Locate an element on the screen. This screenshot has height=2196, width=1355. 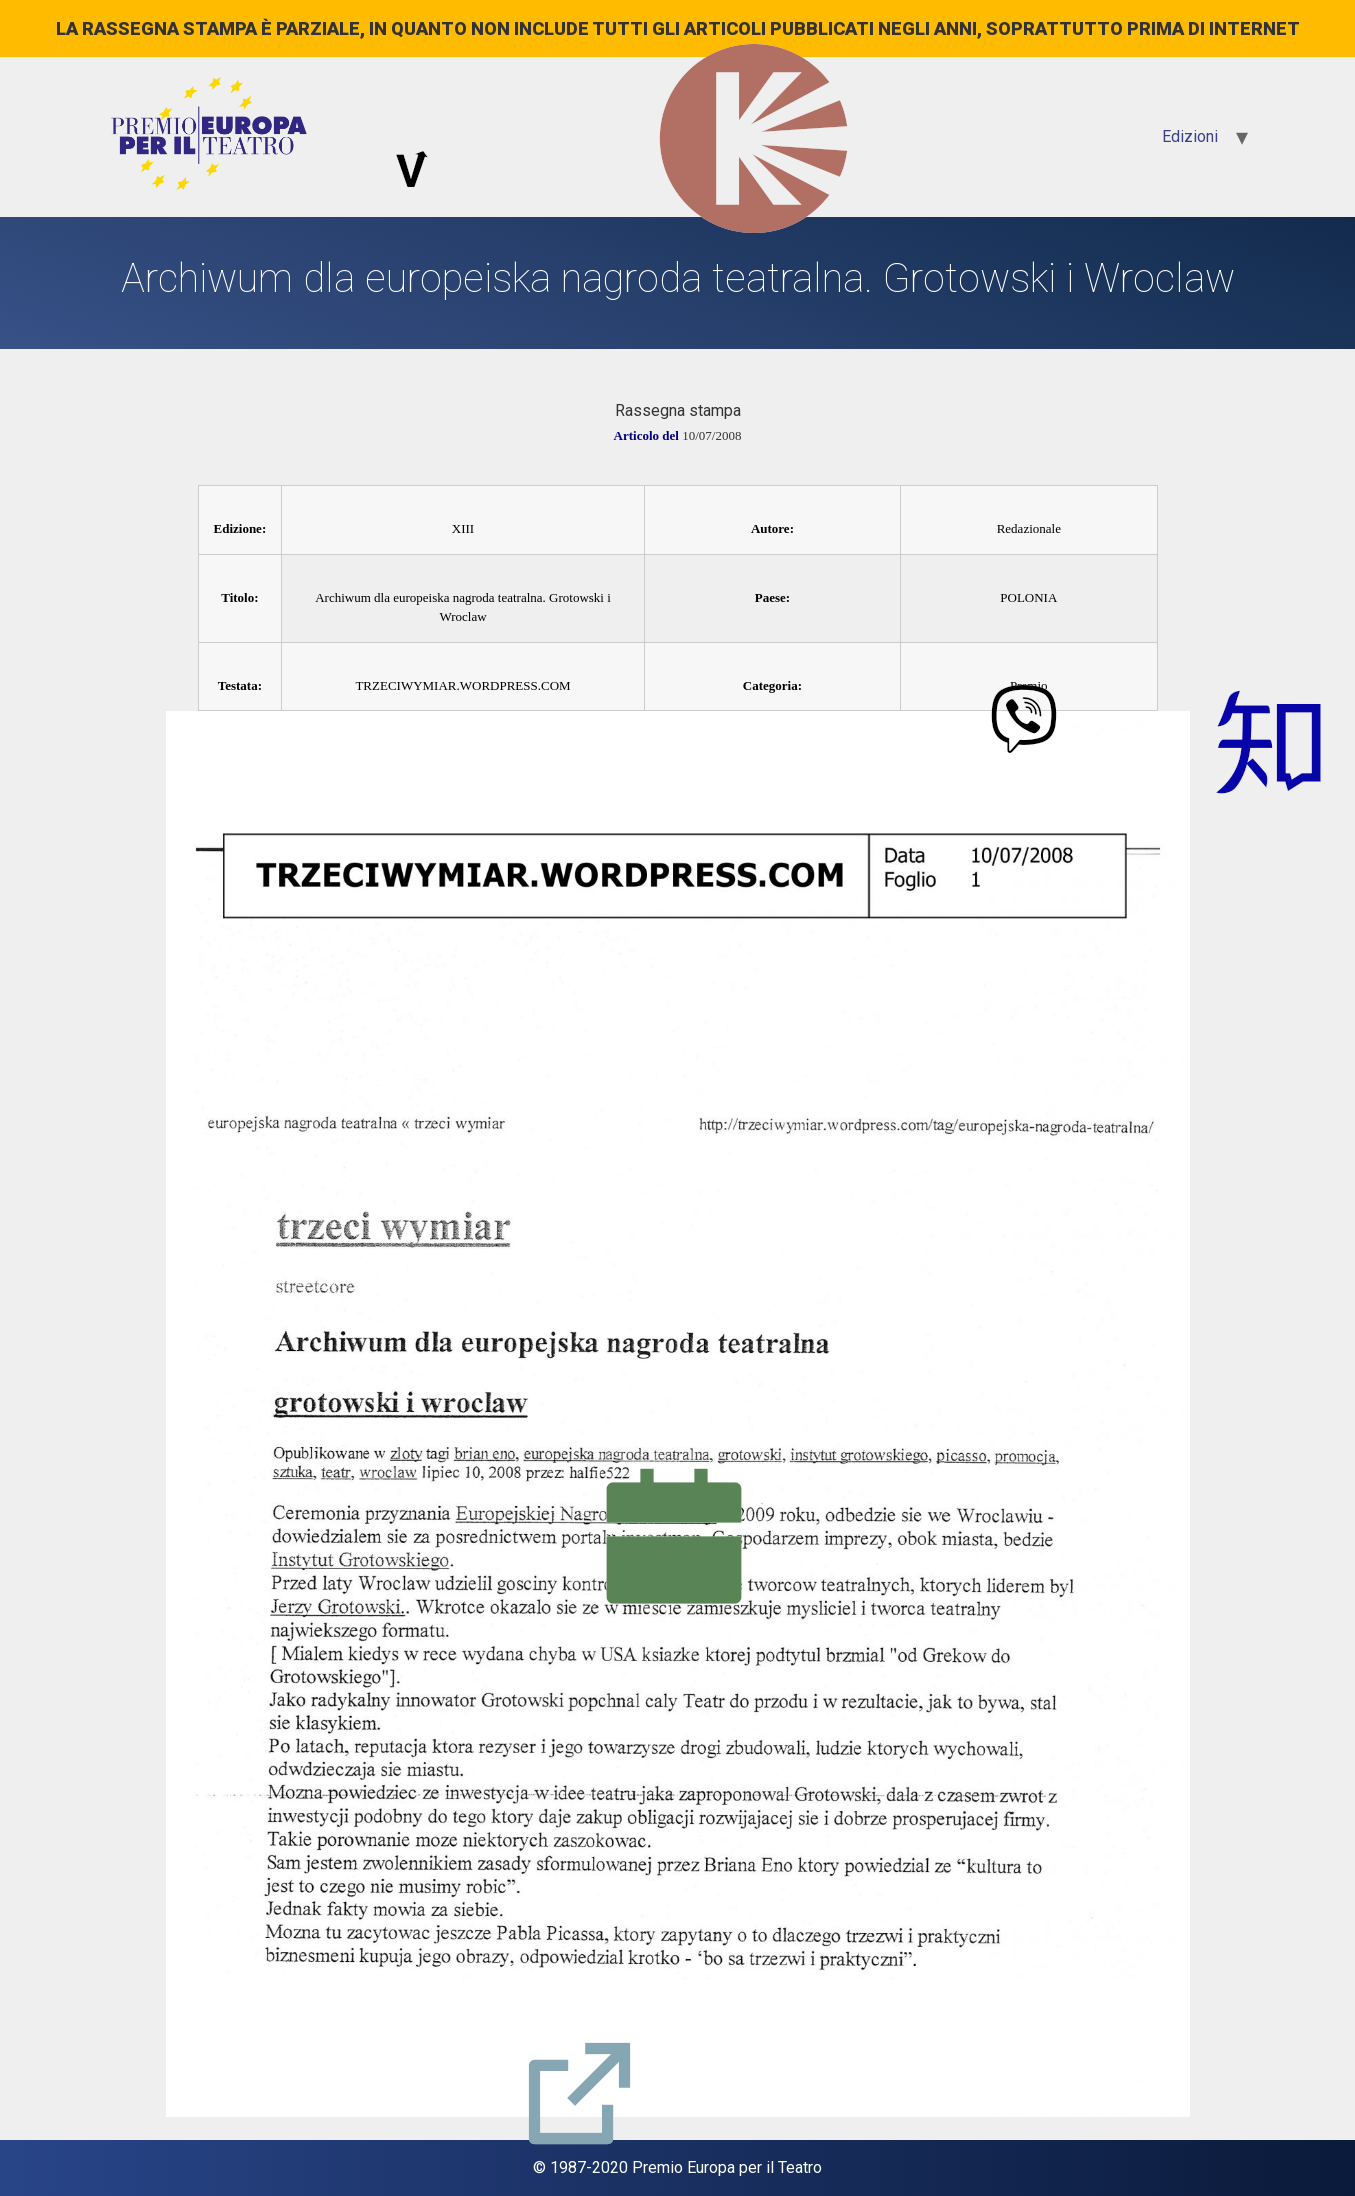
open calendar is located at coordinates (674, 1543).